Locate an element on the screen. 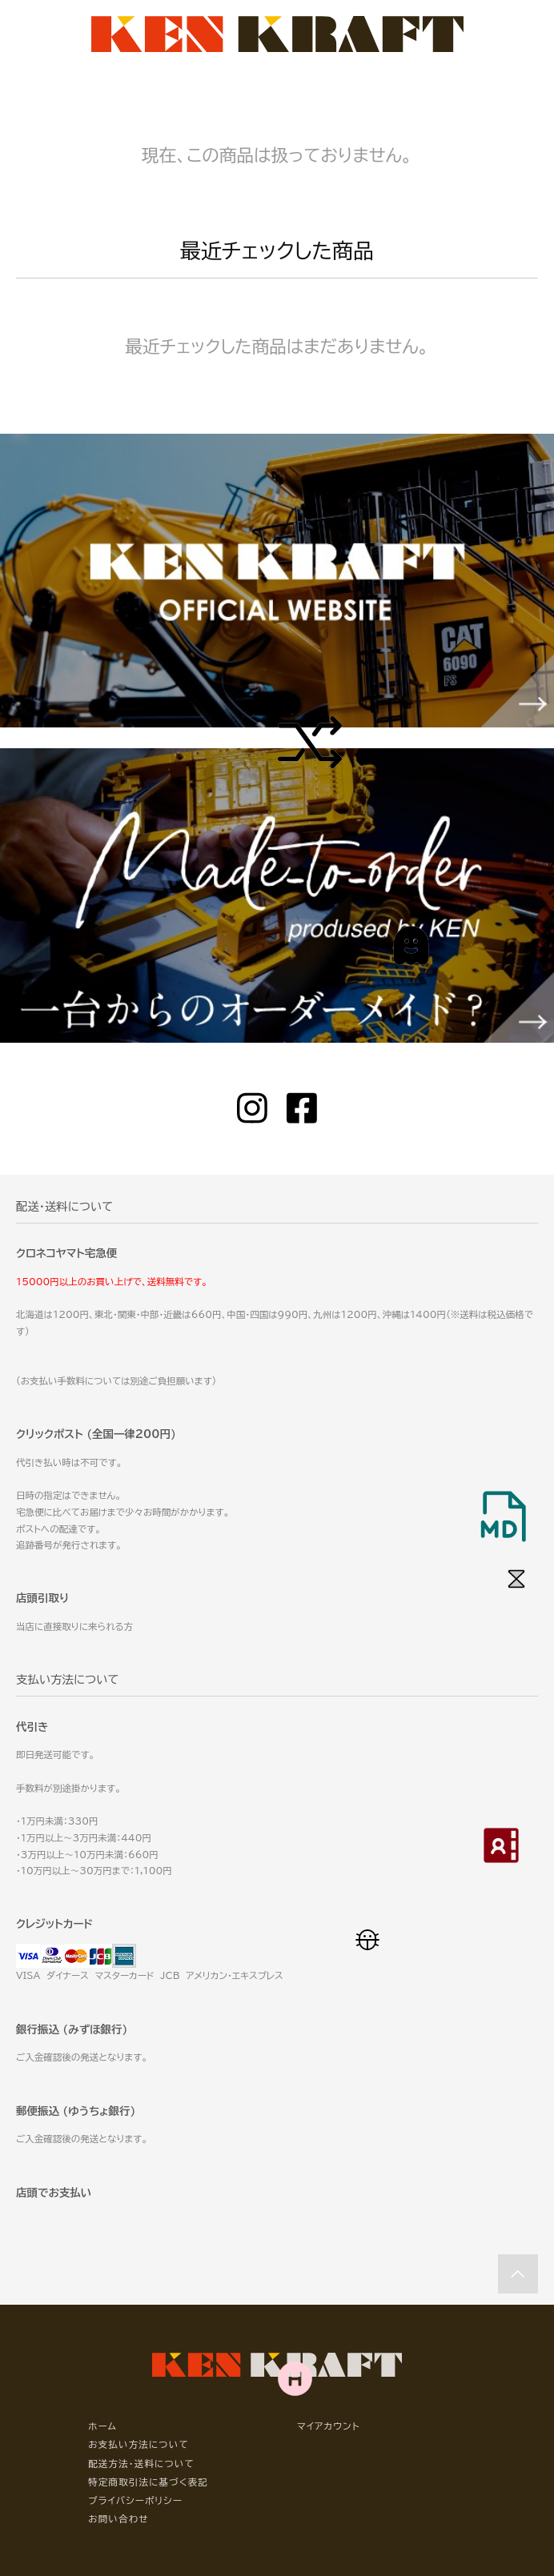 The width and height of the screenshot is (554, 2576). indicates loading or processing in progress is located at coordinates (516, 1579).